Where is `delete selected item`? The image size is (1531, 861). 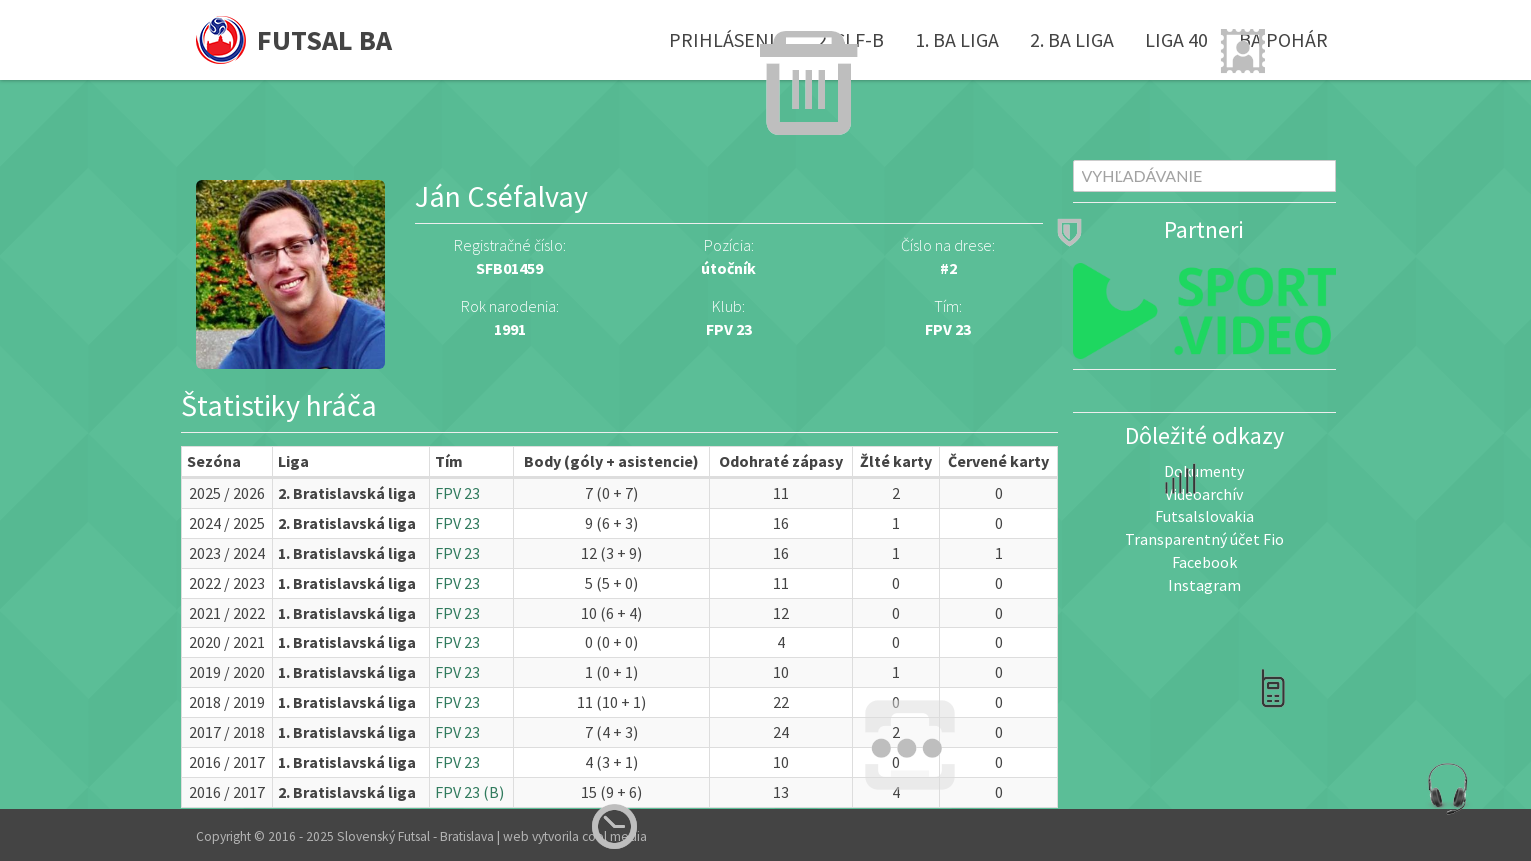 delete selected item is located at coordinates (812, 83).